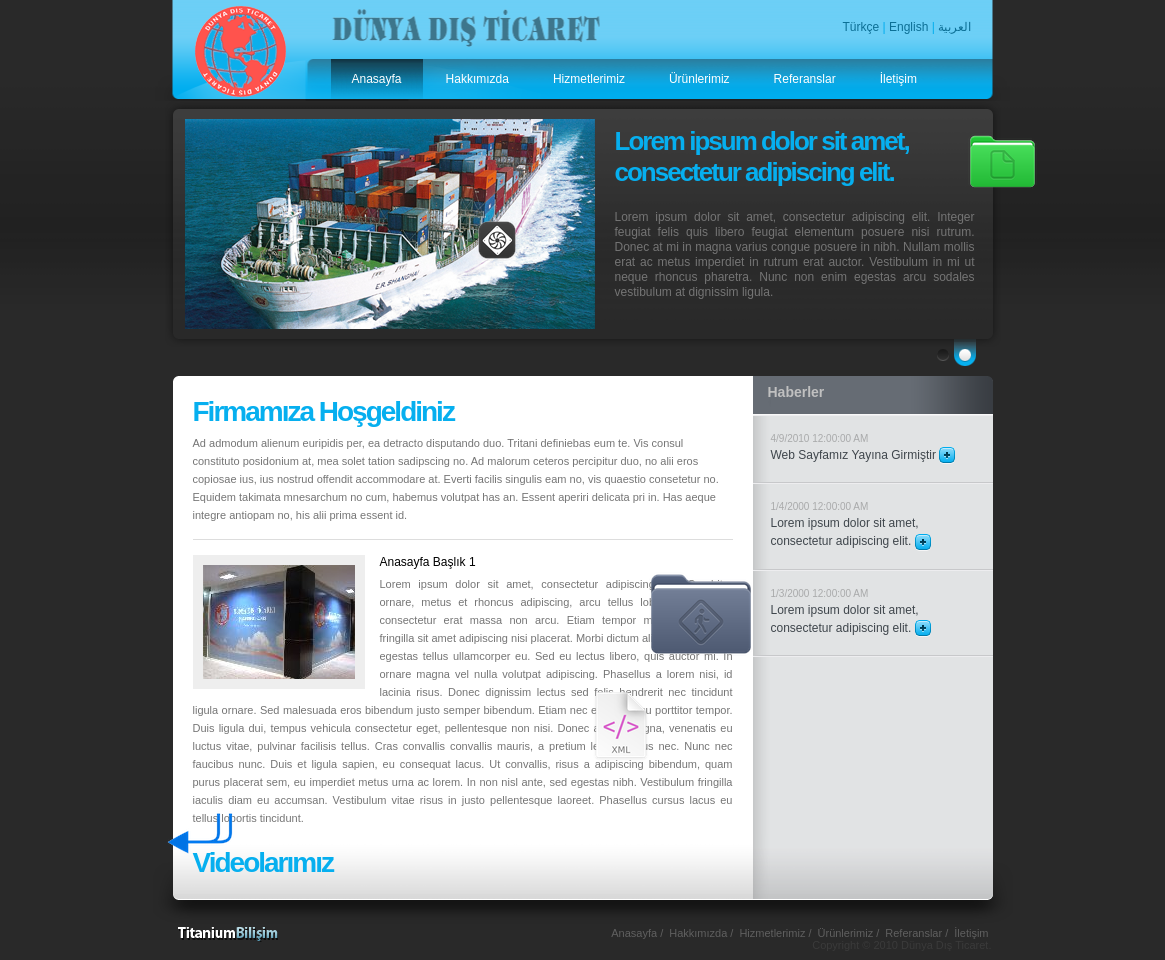  I want to click on an XML document file, so click(621, 726).